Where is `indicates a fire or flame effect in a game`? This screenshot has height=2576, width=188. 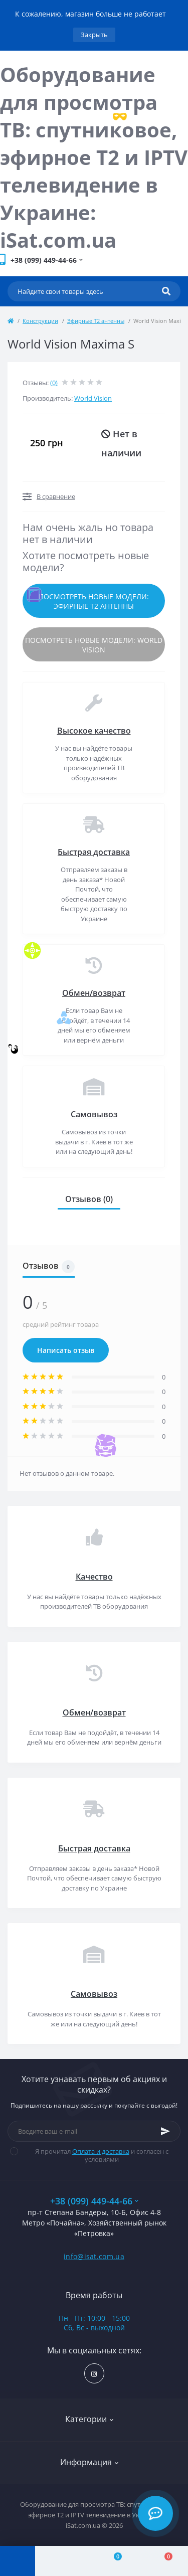
indicates a fire or flame effect in a game is located at coordinates (13, 1049).